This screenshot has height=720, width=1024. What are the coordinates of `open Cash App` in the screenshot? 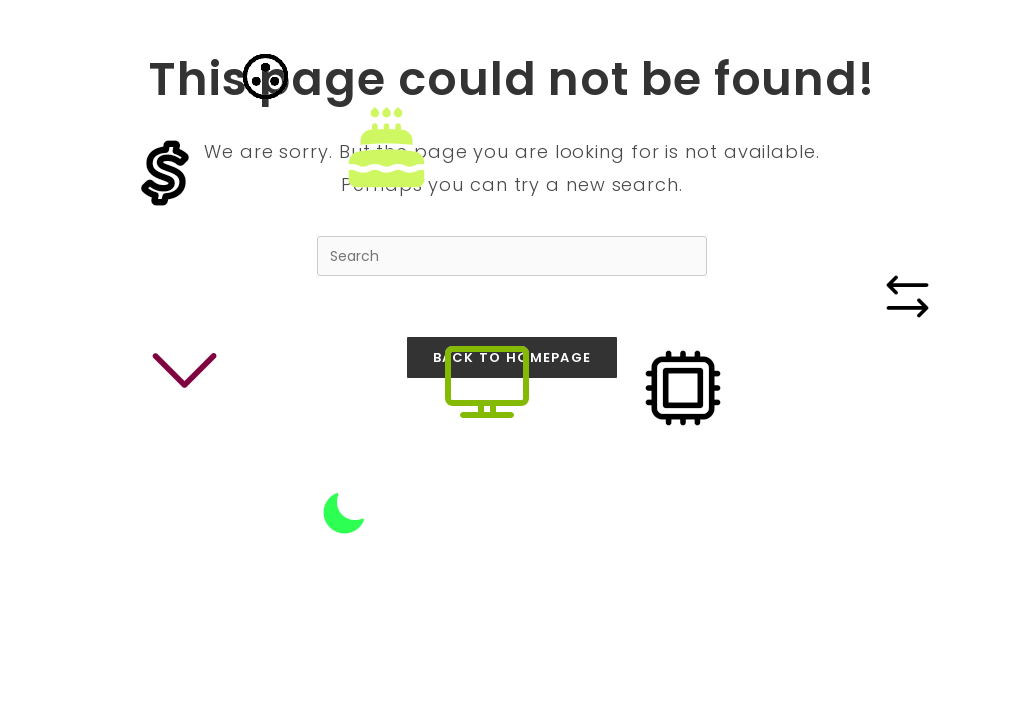 It's located at (165, 173).